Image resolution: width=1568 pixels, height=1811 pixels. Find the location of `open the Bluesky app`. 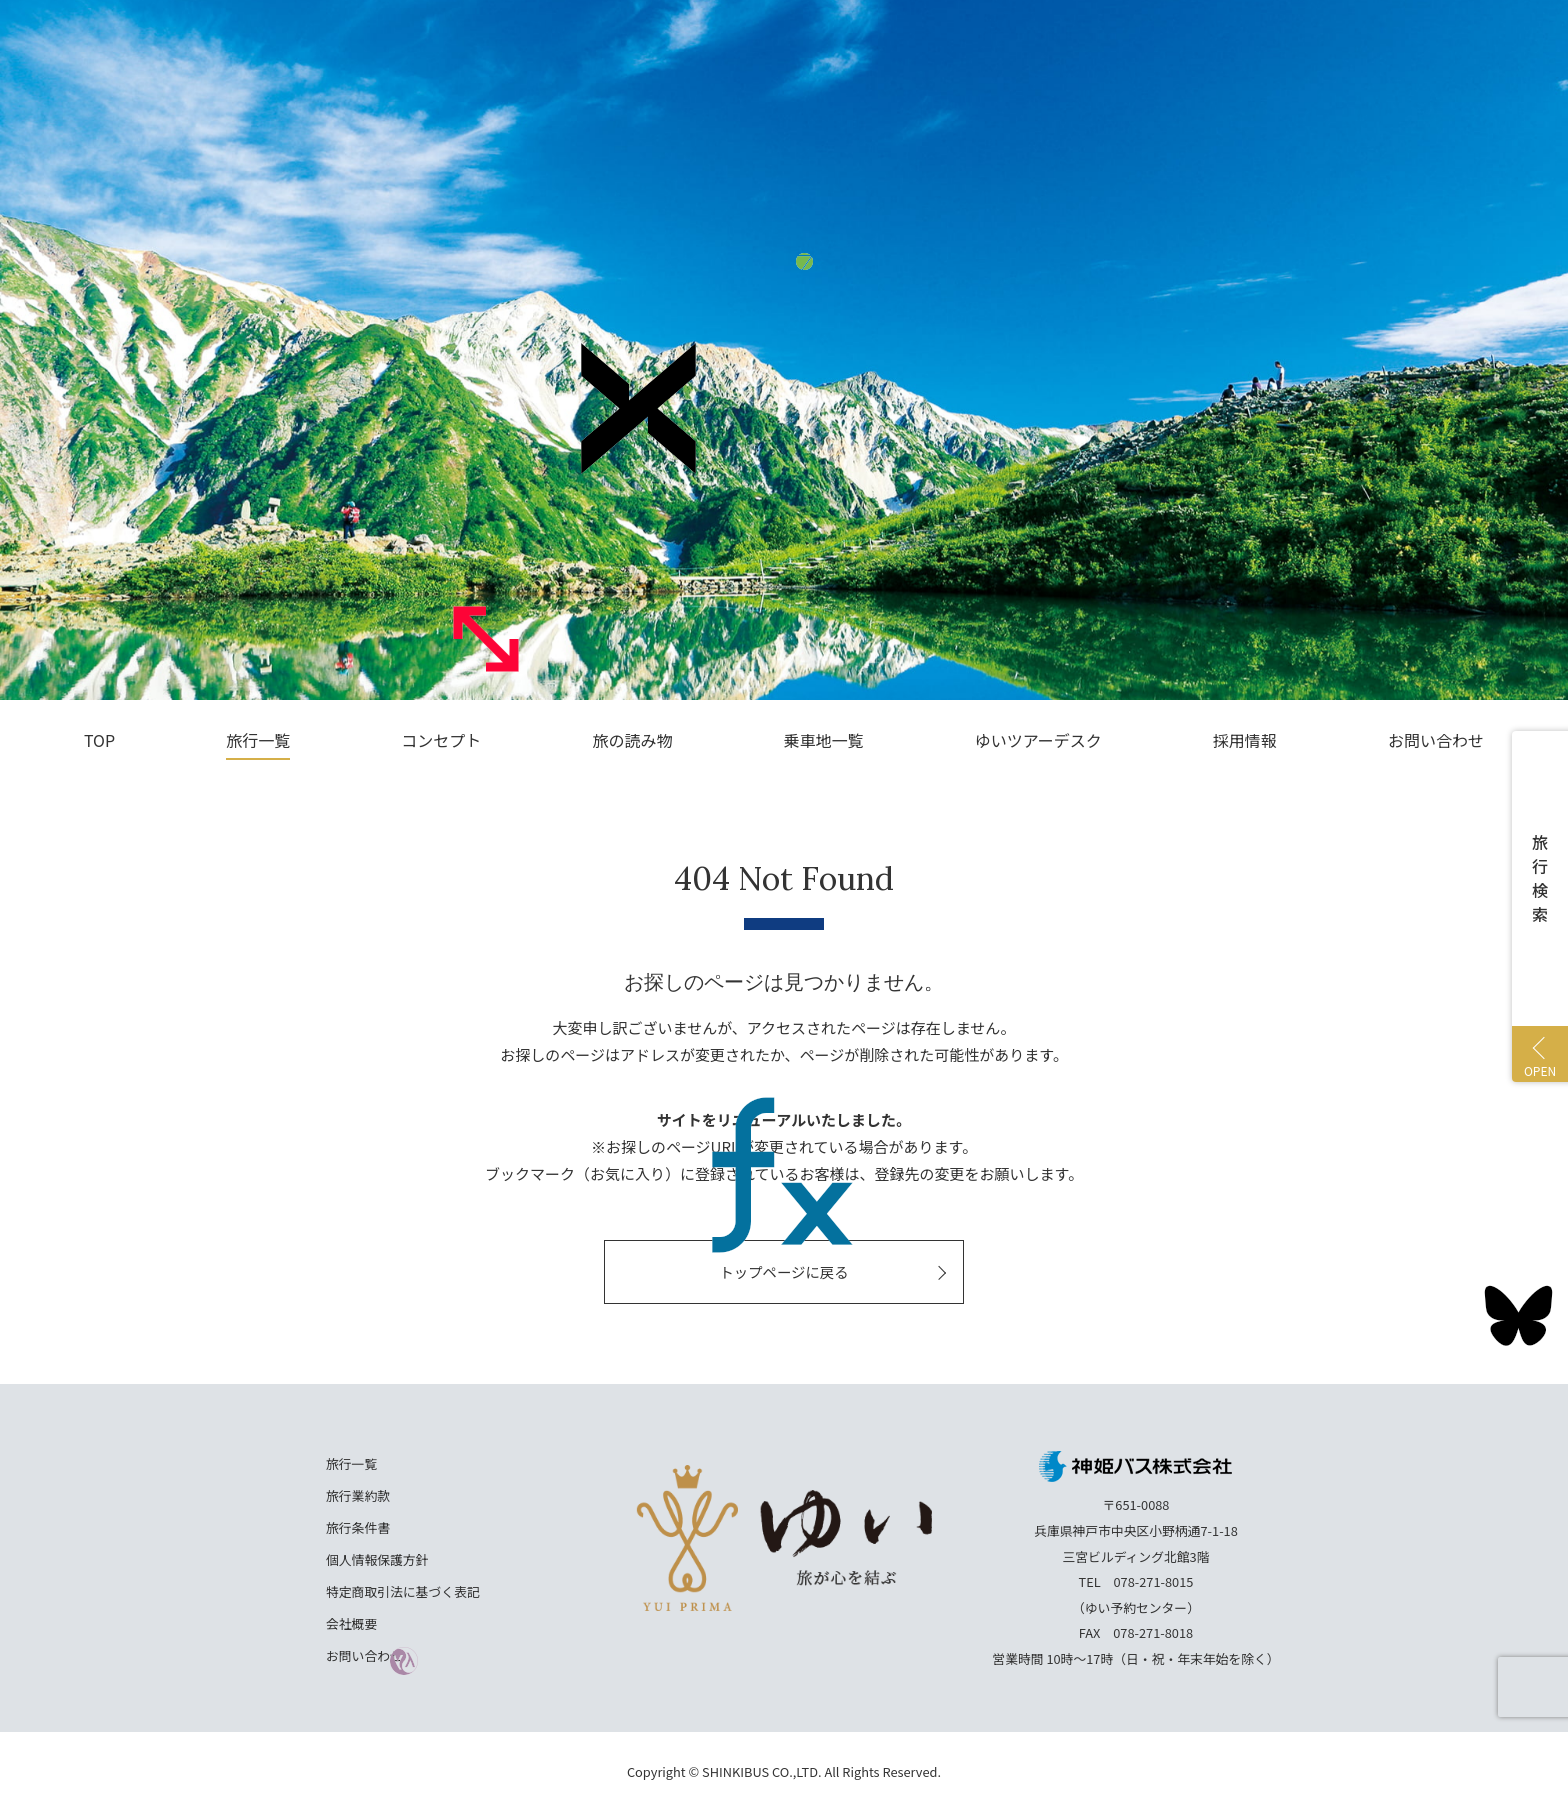

open the Bluesky app is located at coordinates (1518, 1314).